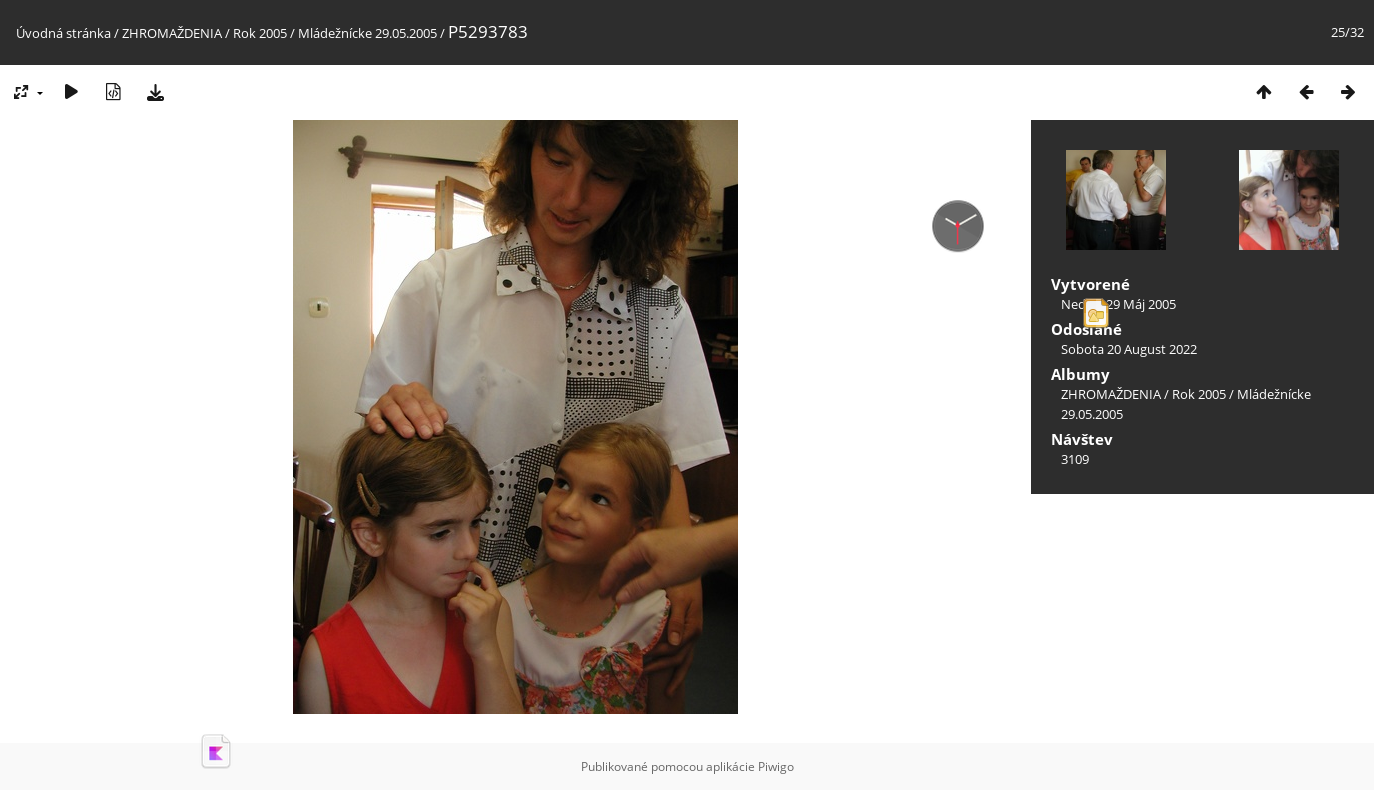  I want to click on a kotlin source code file, so click(216, 751).